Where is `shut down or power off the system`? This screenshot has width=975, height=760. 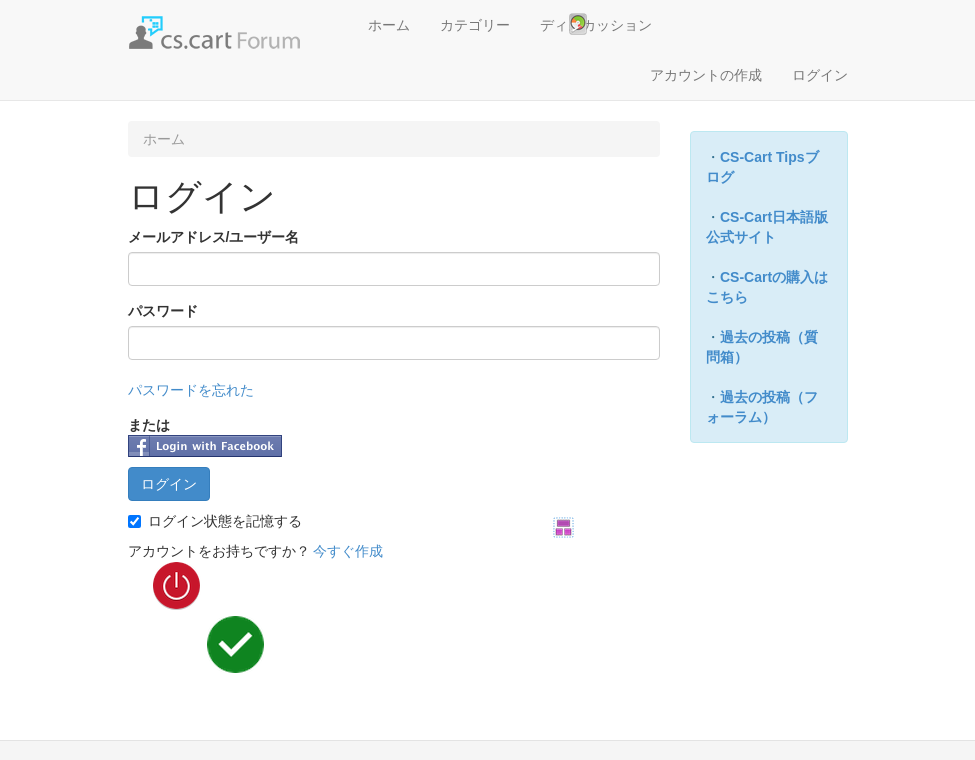
shut down or power off the system is located at coordinates (177, 586).